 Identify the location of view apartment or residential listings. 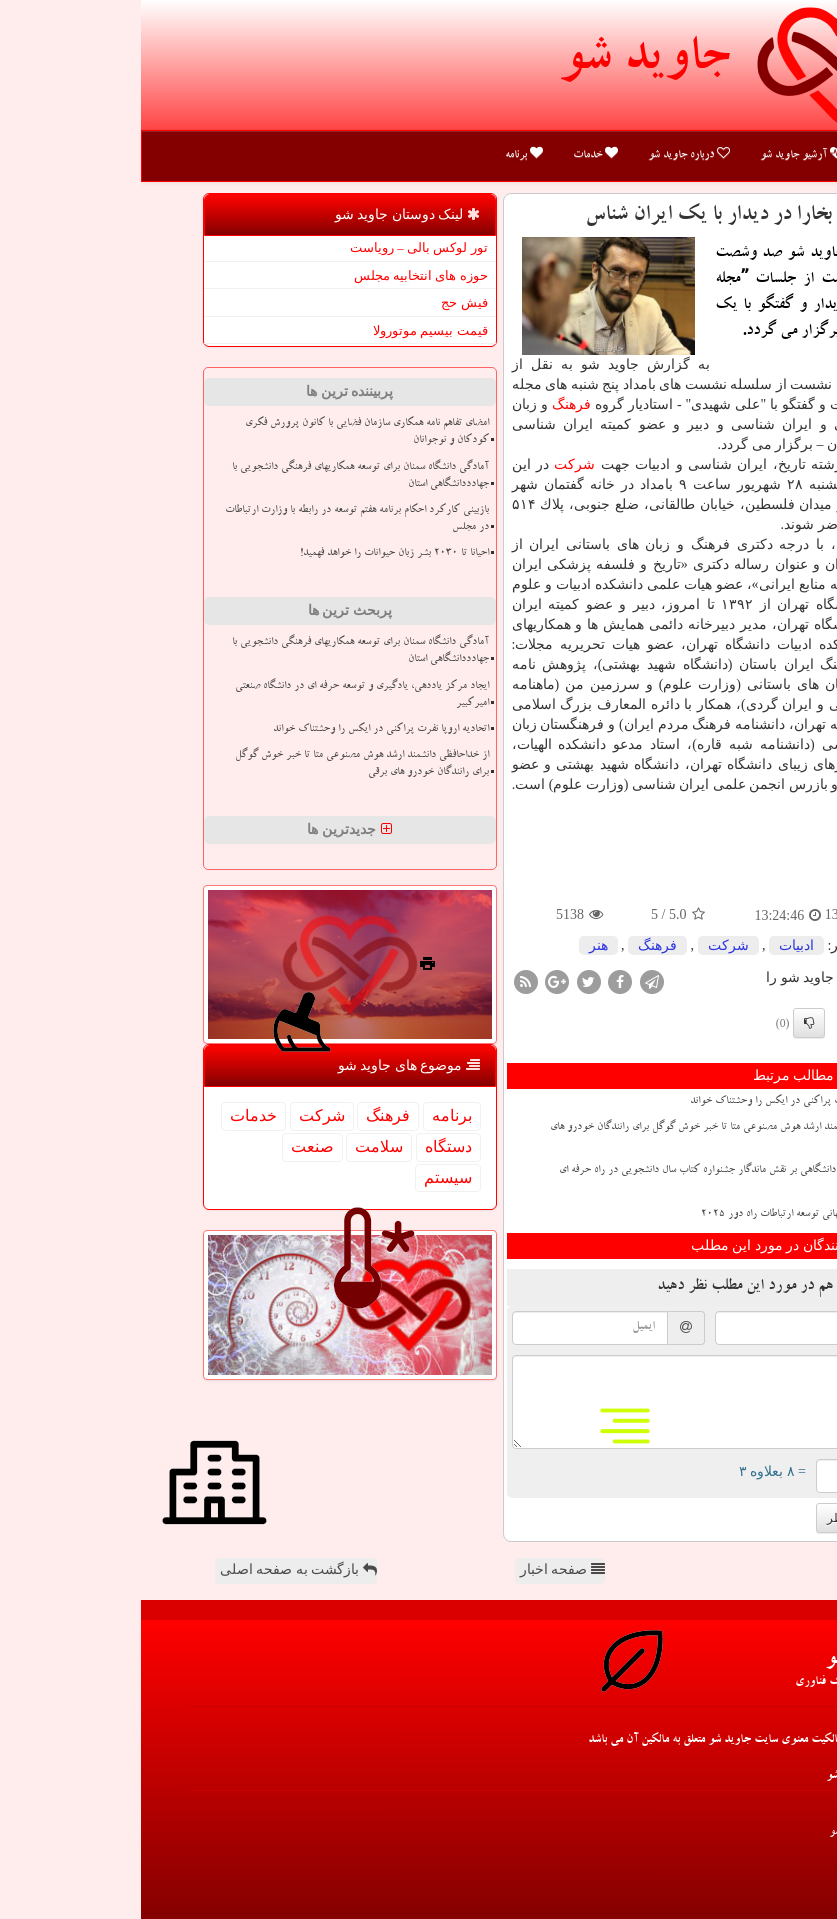
(214, 1482).